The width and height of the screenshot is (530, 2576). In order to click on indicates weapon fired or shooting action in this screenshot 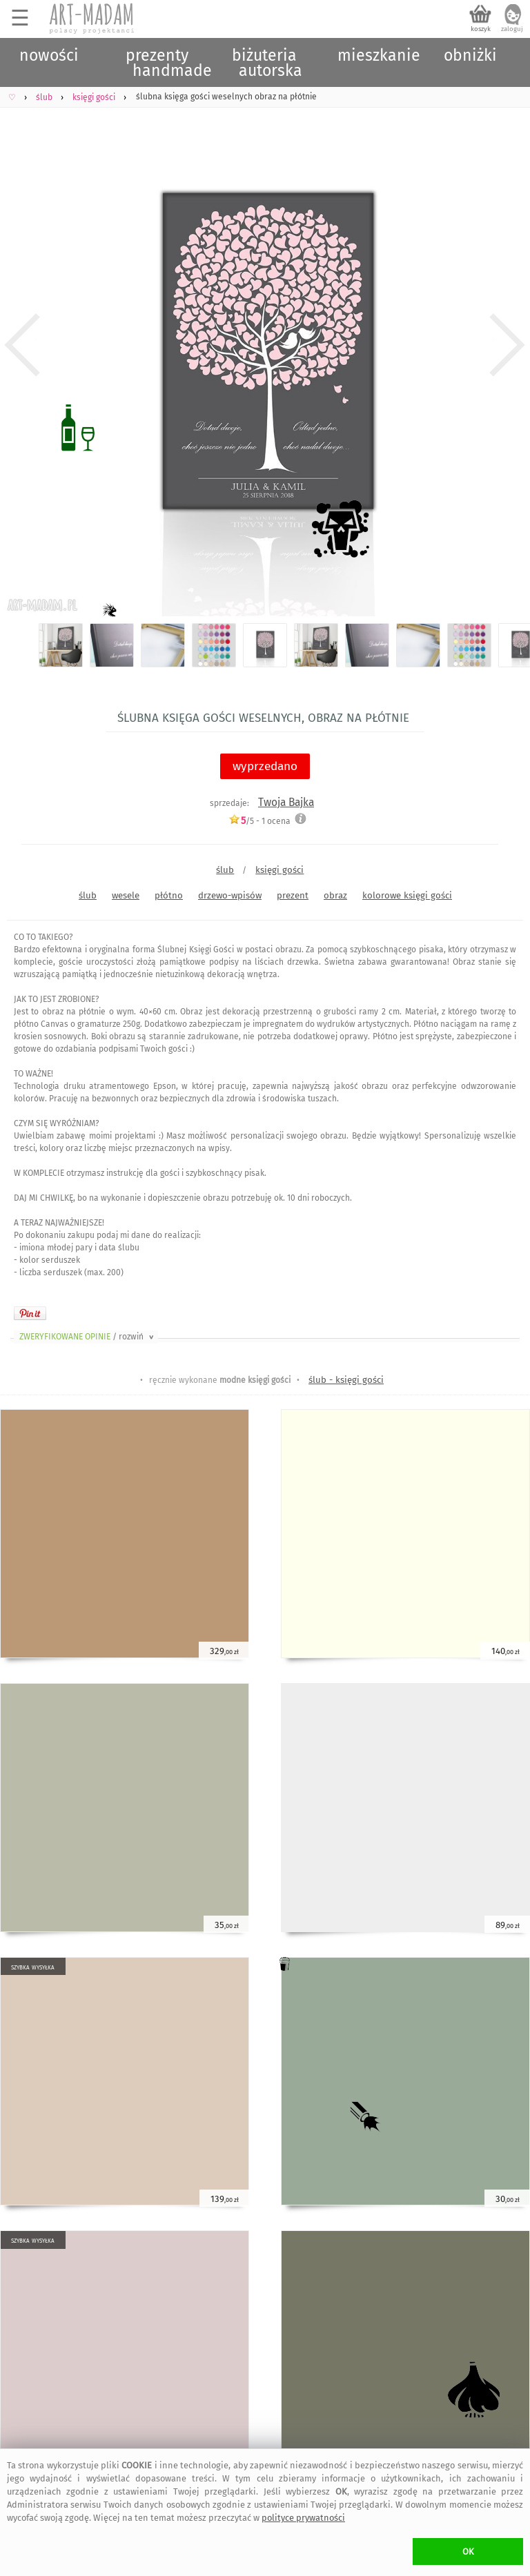, I will do `click(366, 2117)`.